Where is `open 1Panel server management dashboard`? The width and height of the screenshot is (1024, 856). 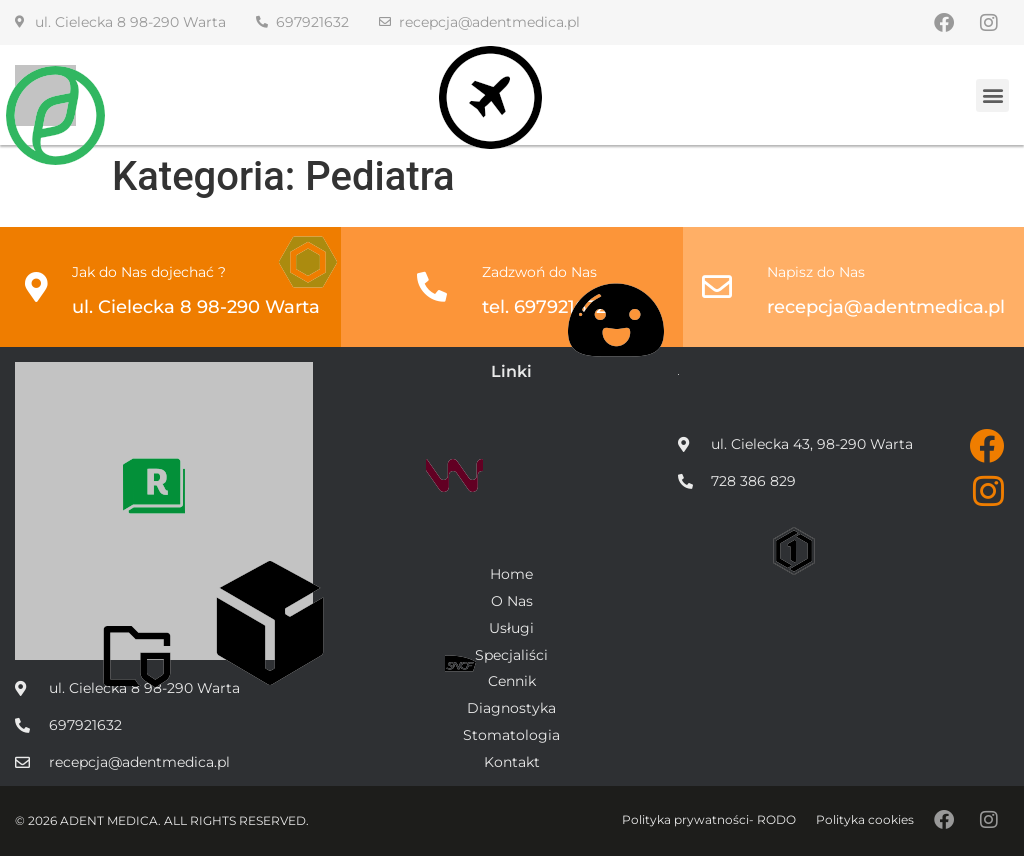
open 1Panel server management dashboard is located at coordinates (794, 551).